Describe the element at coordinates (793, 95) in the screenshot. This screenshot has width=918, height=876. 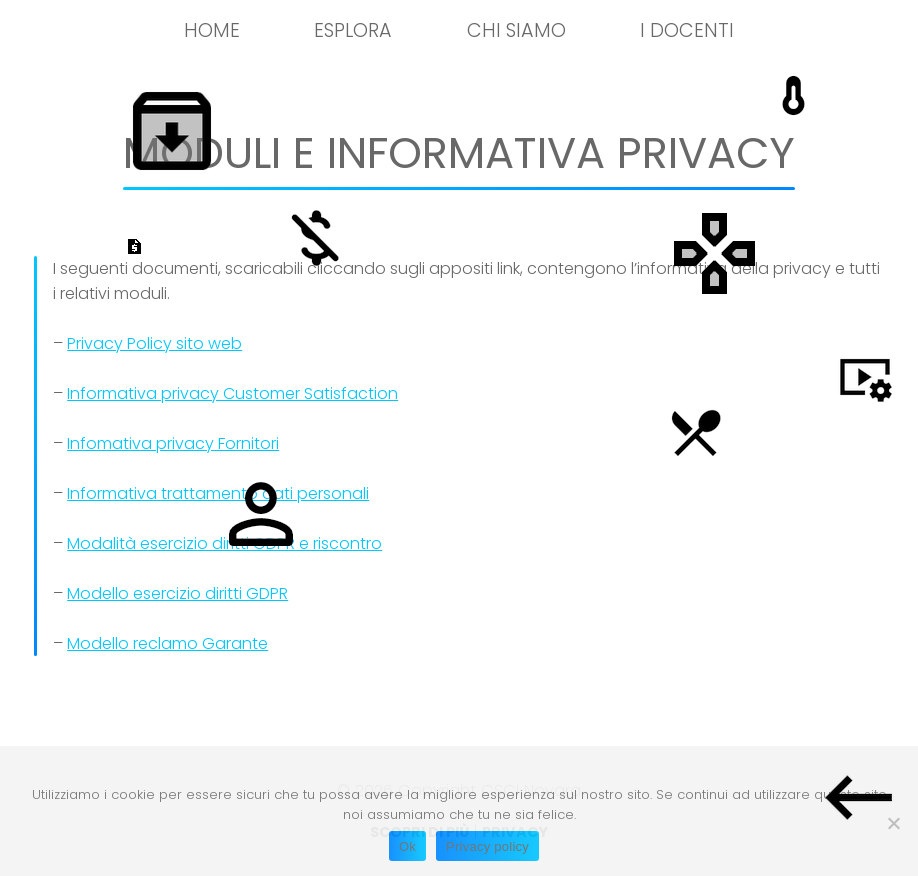
I see `indicates high temperature reading` at that location.